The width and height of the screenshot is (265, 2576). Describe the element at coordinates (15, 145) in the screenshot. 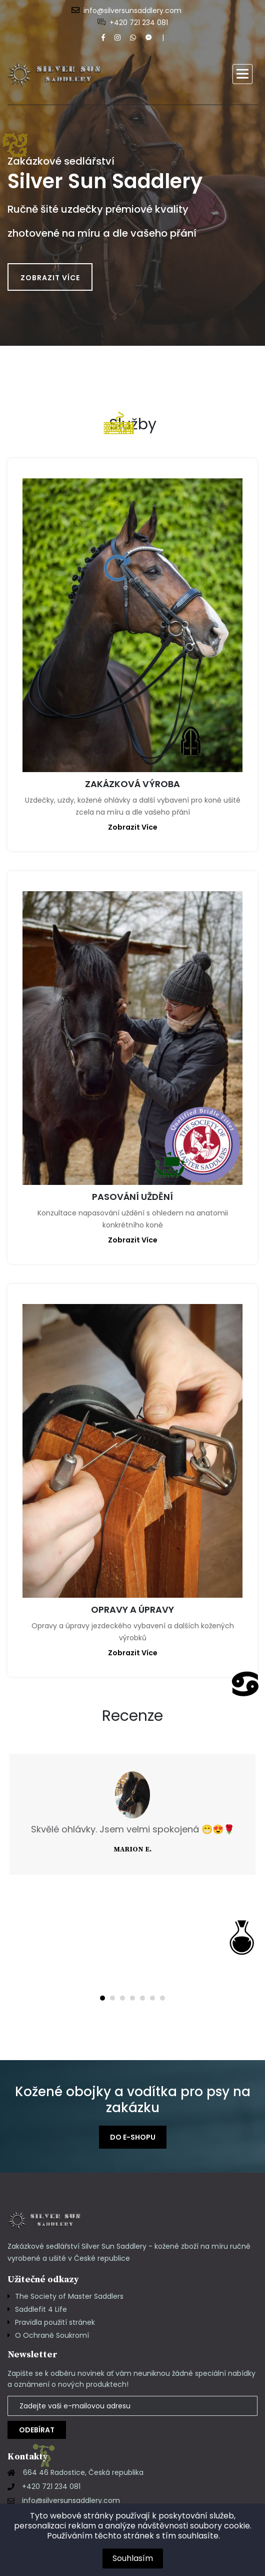

I see `represents a curse or debuff status effect` at that location.